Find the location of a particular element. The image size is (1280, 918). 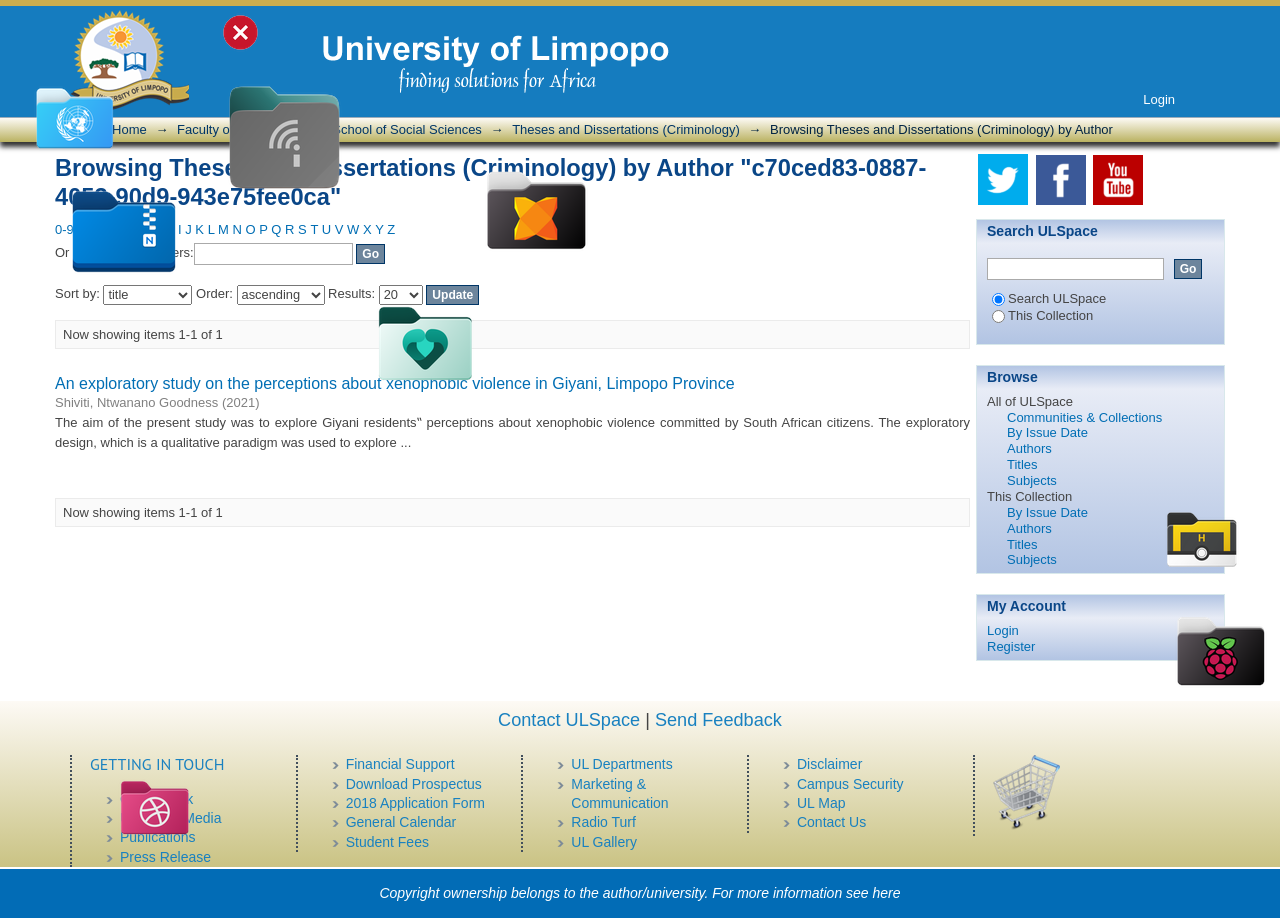

open nanazip compressed archive folder is located at coordinates (123, 234).